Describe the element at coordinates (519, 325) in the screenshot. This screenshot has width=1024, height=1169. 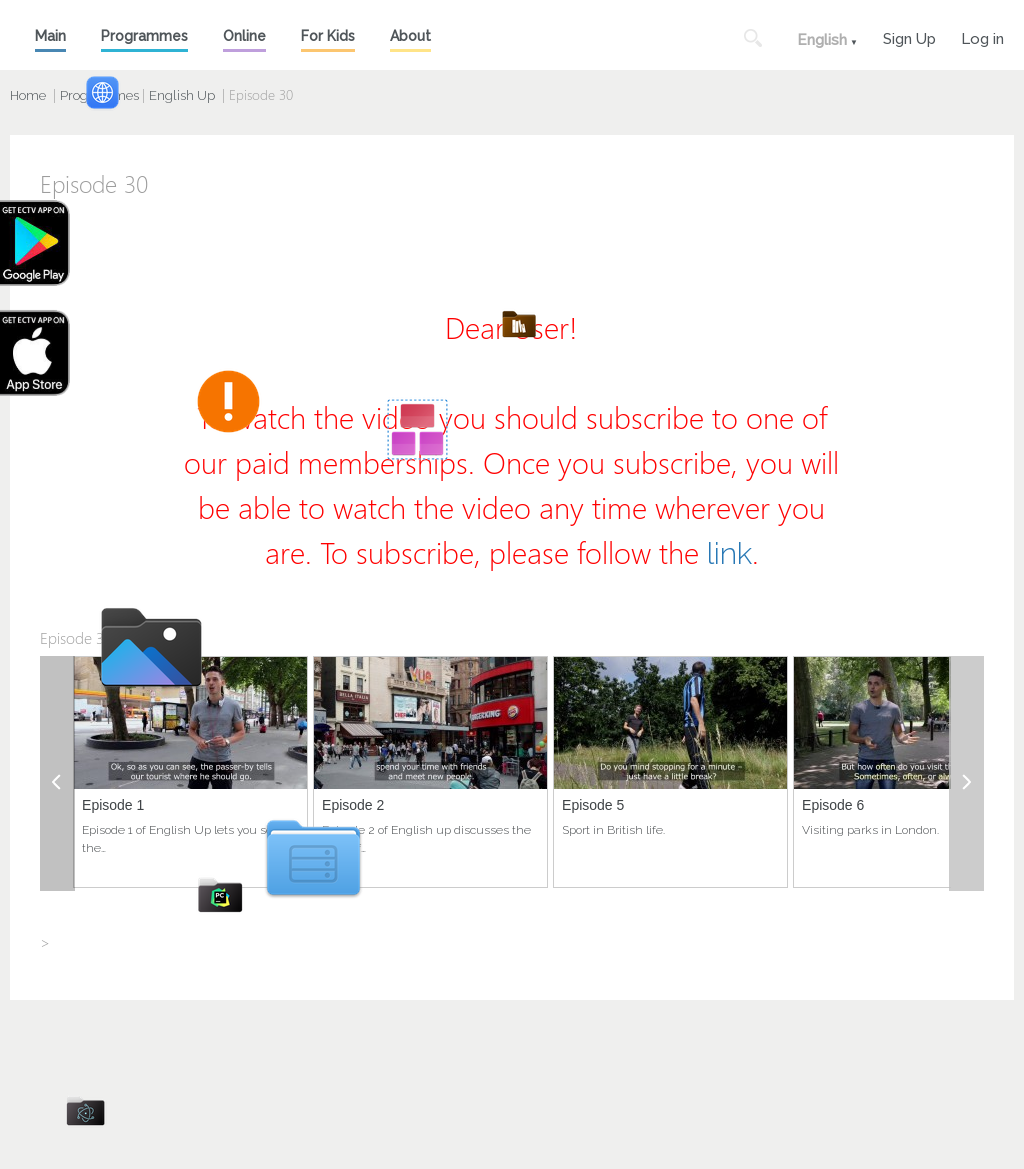
I see `open your calibre ebook library folder` at that location.